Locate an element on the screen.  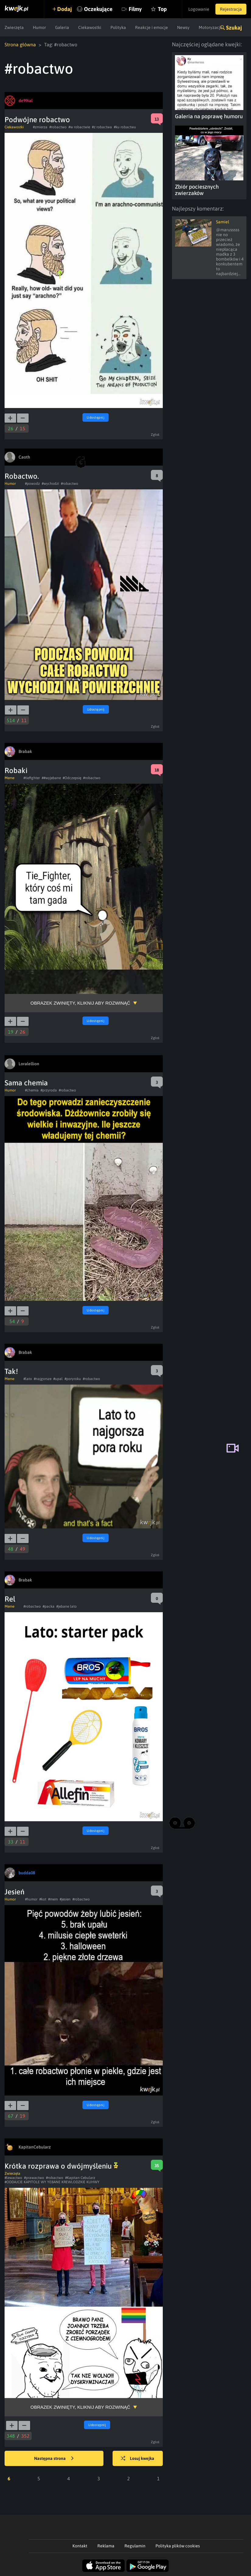
open PostHog analytics dashboard is located at coordinates (134, 584).